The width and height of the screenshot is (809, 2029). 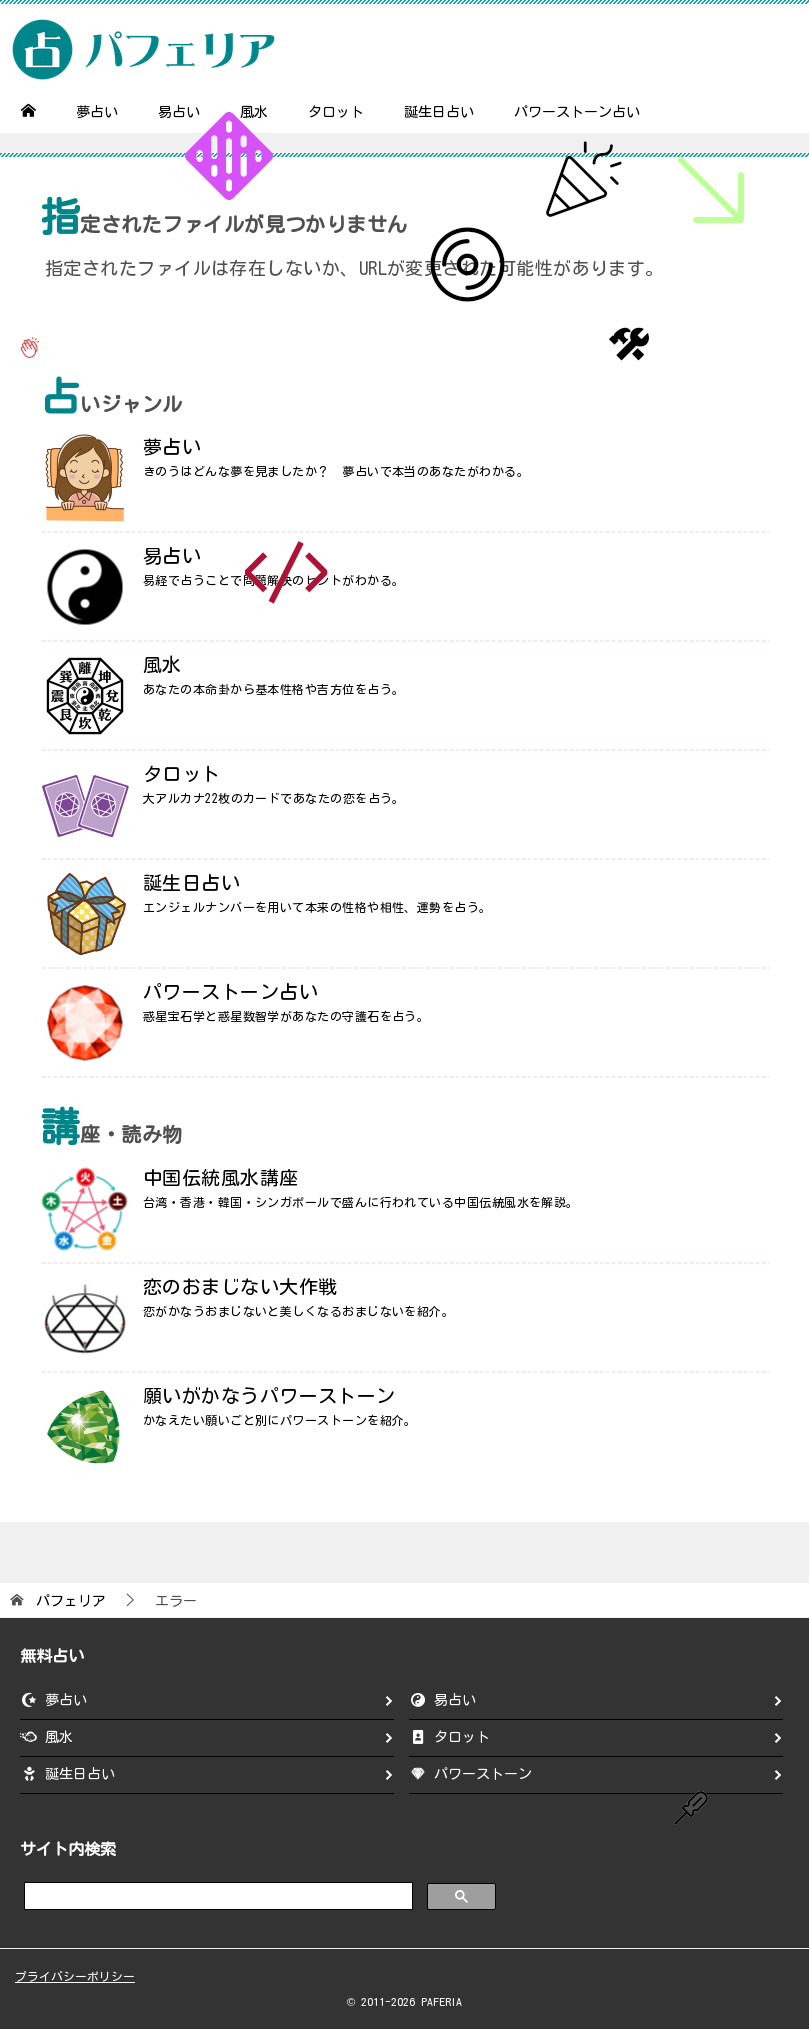 What do you see at coordinates (467, 264) in the screenshot?
I see `play or browse music library` at bounding box center [467, 264].